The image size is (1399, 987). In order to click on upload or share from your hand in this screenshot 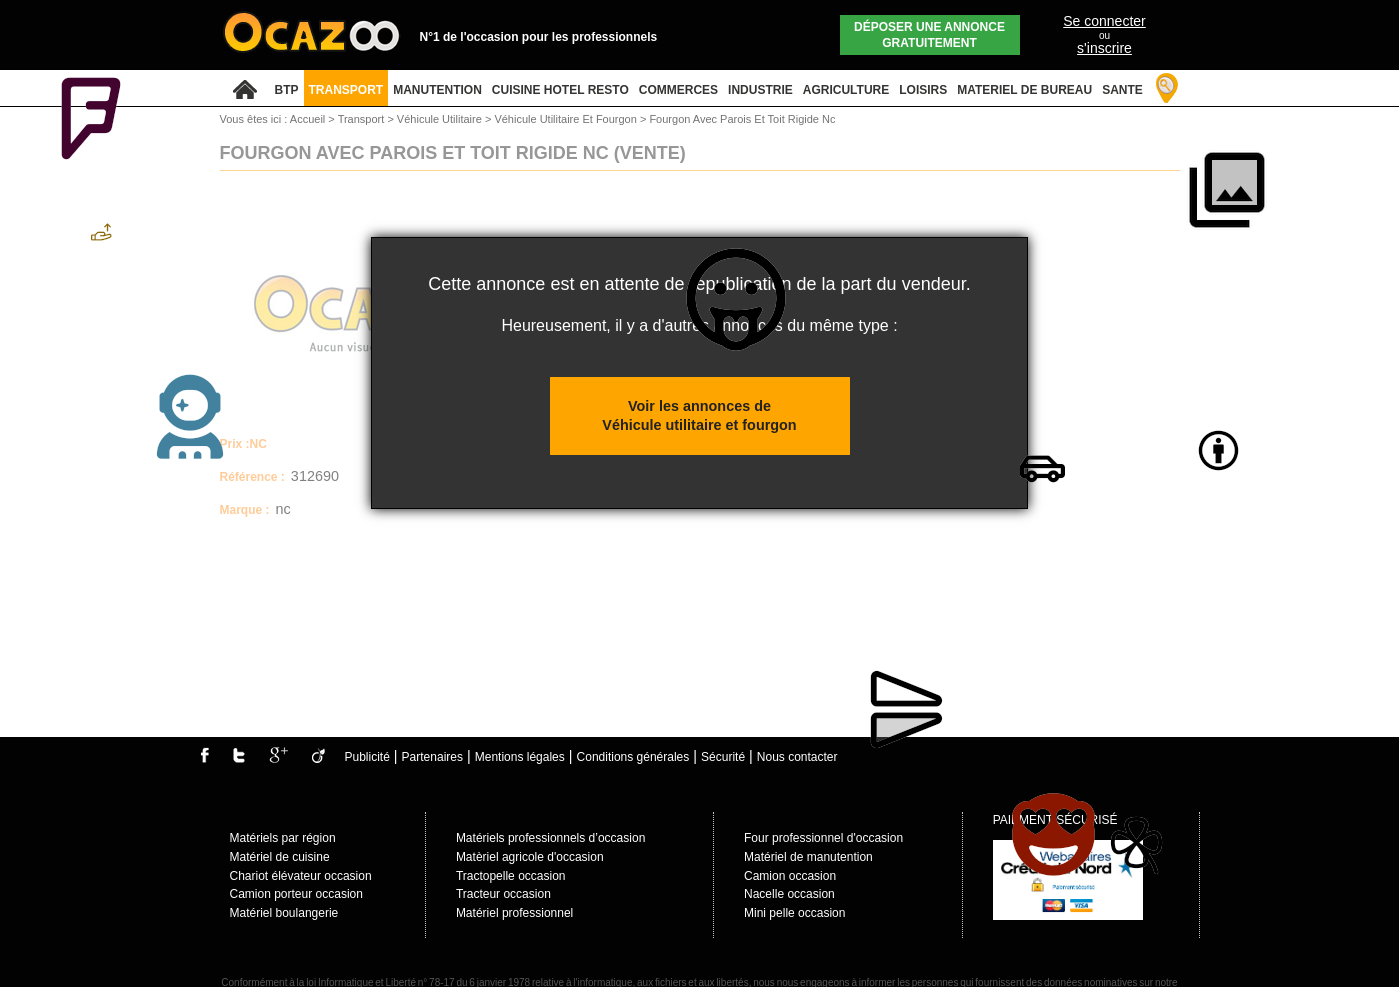, I will do `click(102, 233)`.